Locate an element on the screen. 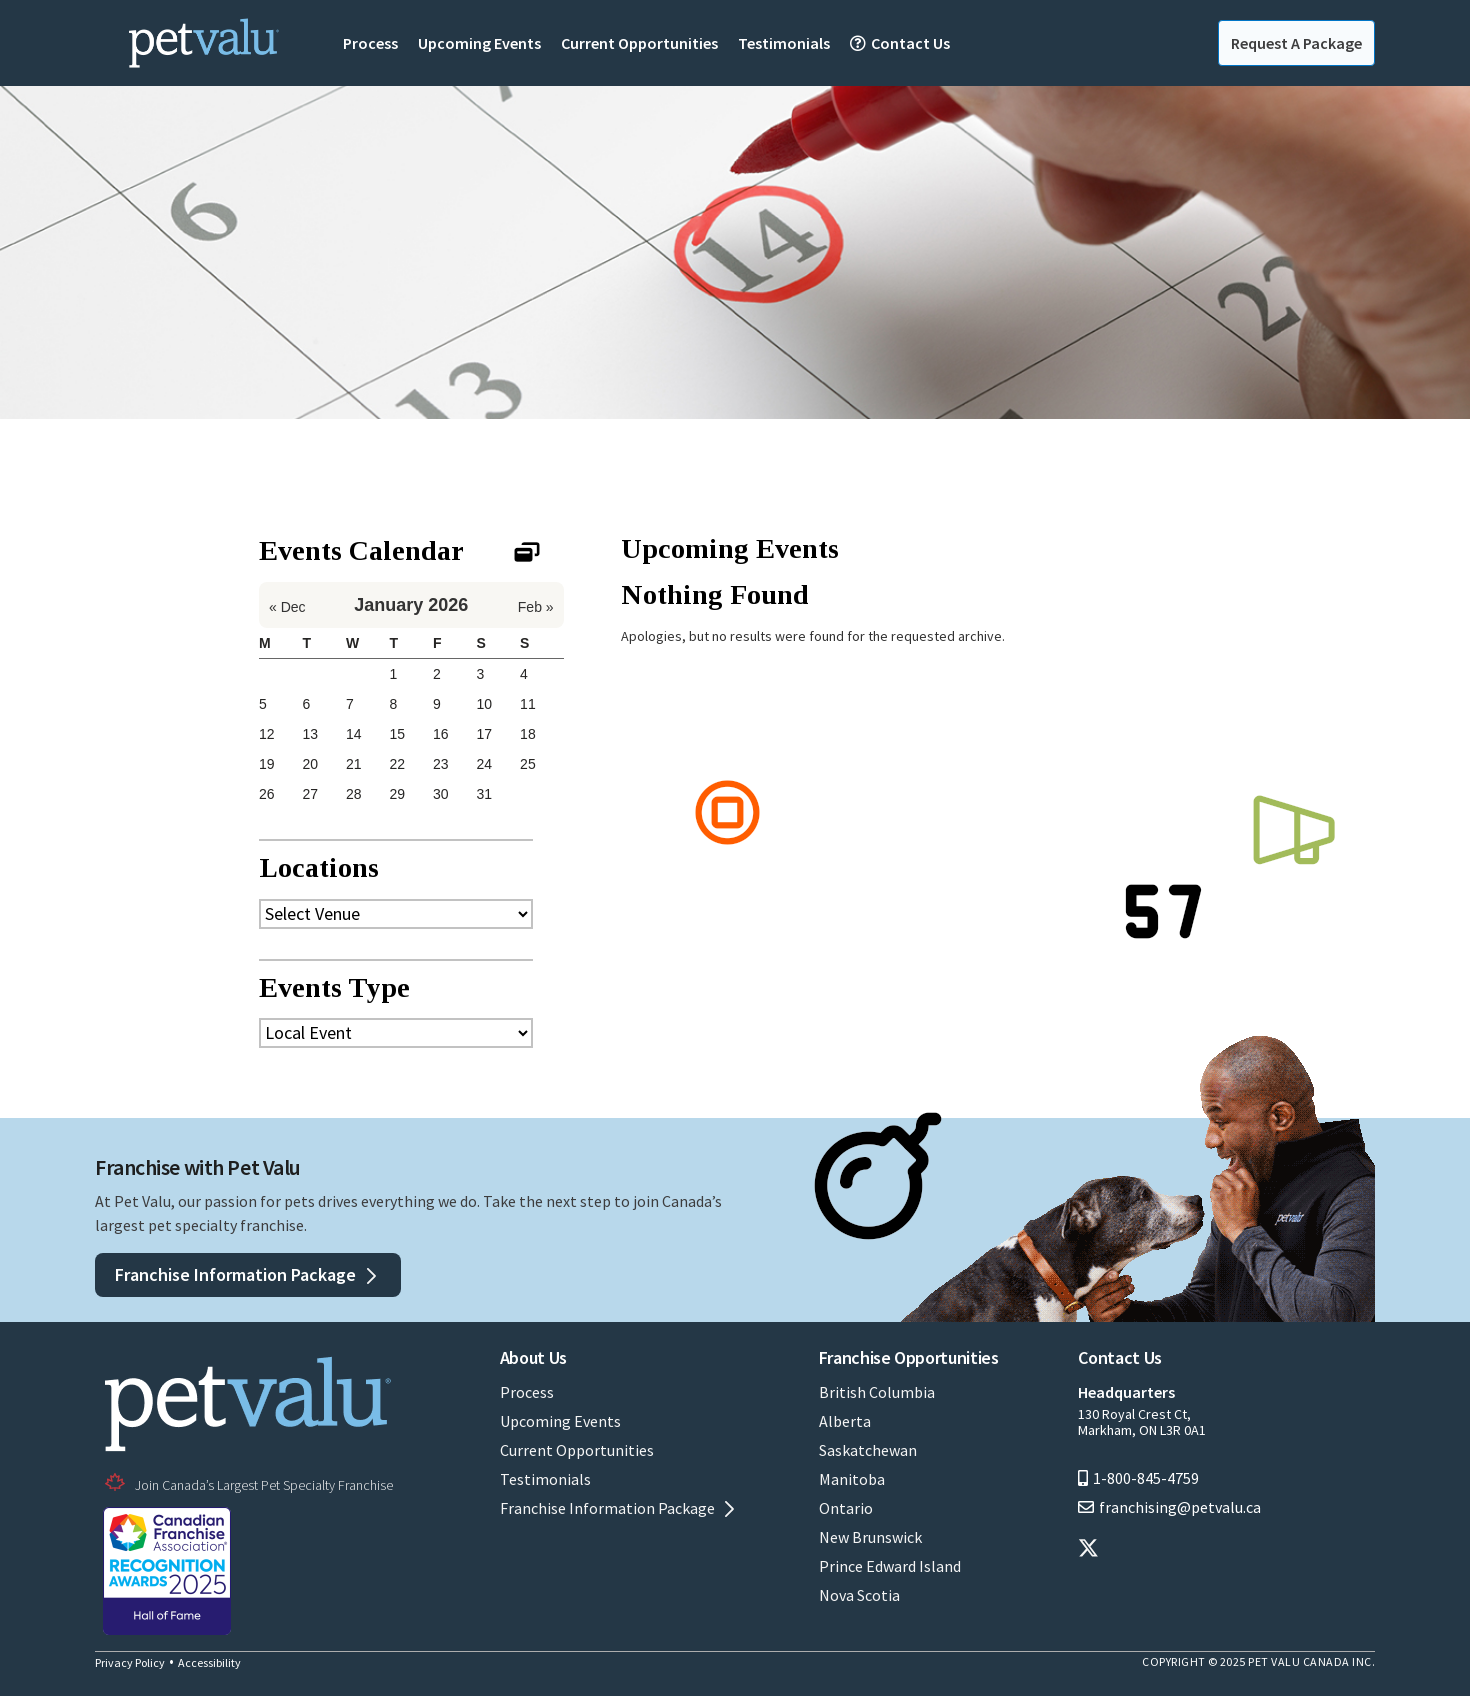 This screenshot has height=1696, width=1470. make an announcement or broadcast is located at coordinates (1291, 833).